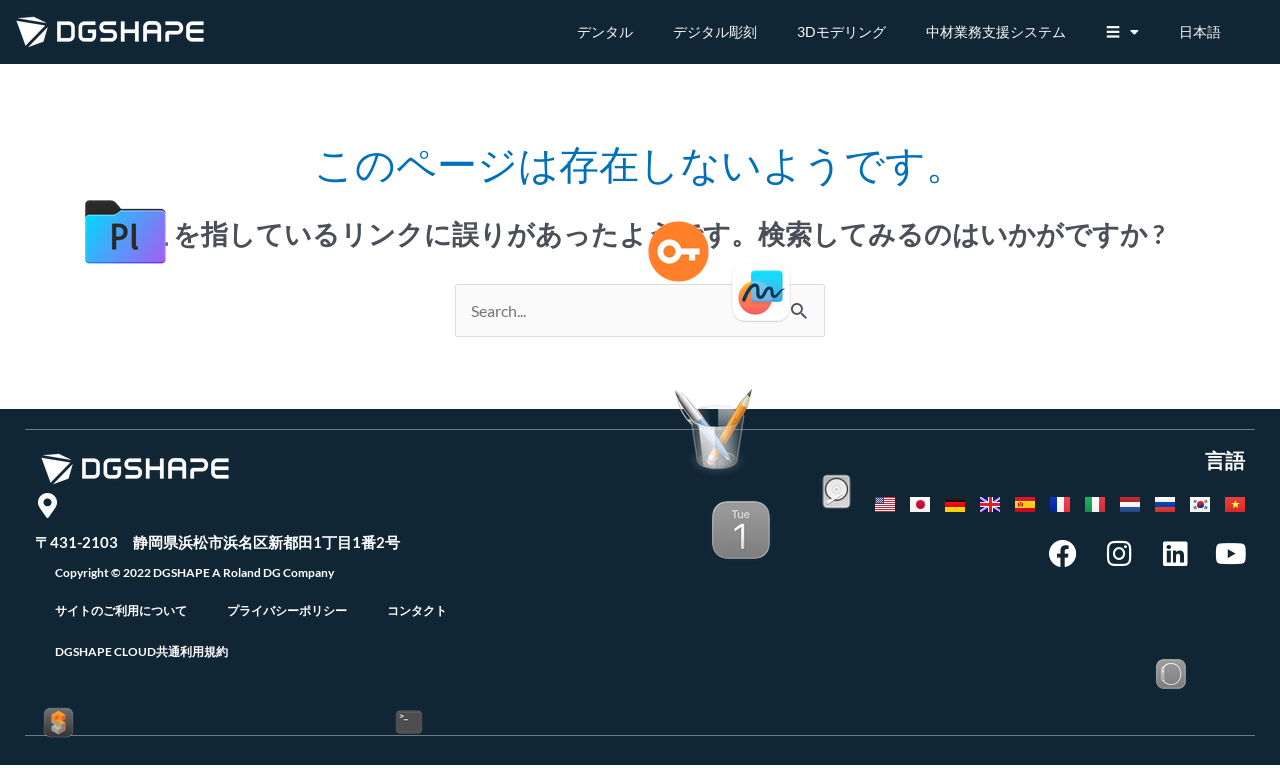 The image size is (1280, 768). What do you see at coordinates (678, 251) in the screenshot?
I see `indicates encrypted or password-protected content` at bounding box center [678, 251].